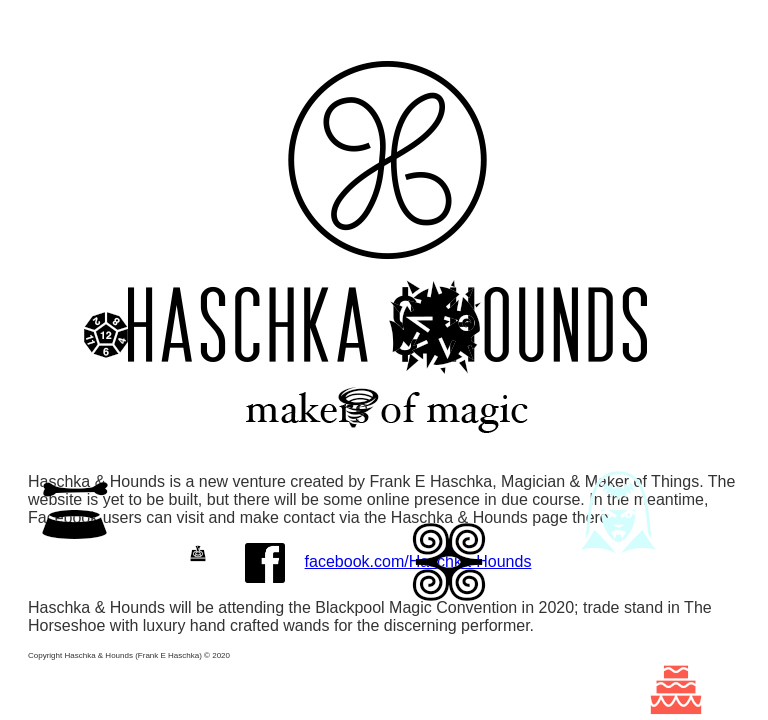 This screenshot has height=720, width=768. What do you see at coordinates (676, 687) in the screenshot?
I see `view cake or bakery options` at bounding box center [676, 687].